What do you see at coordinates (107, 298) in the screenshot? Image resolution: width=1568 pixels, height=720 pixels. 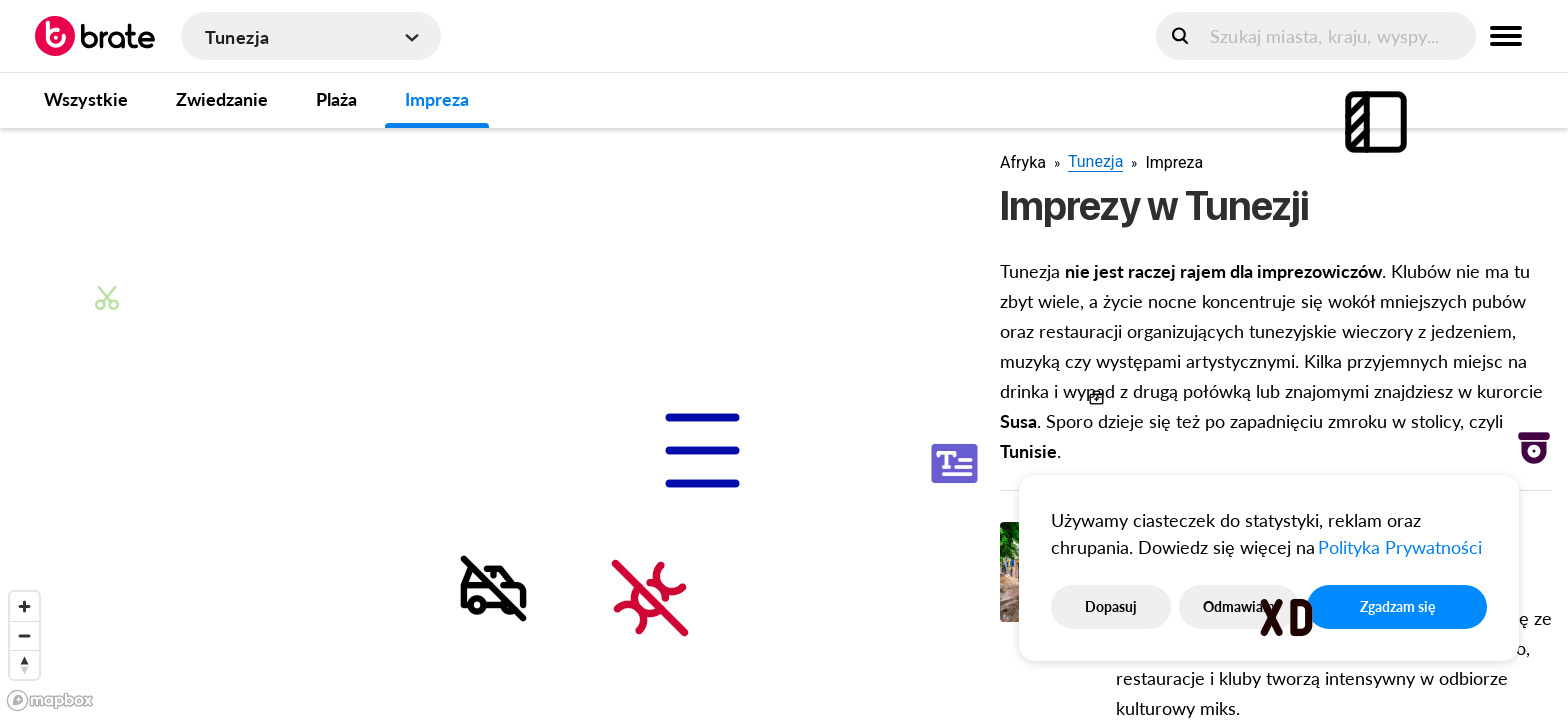 I see `cut selected text or content` at bounding box center [107, 298].